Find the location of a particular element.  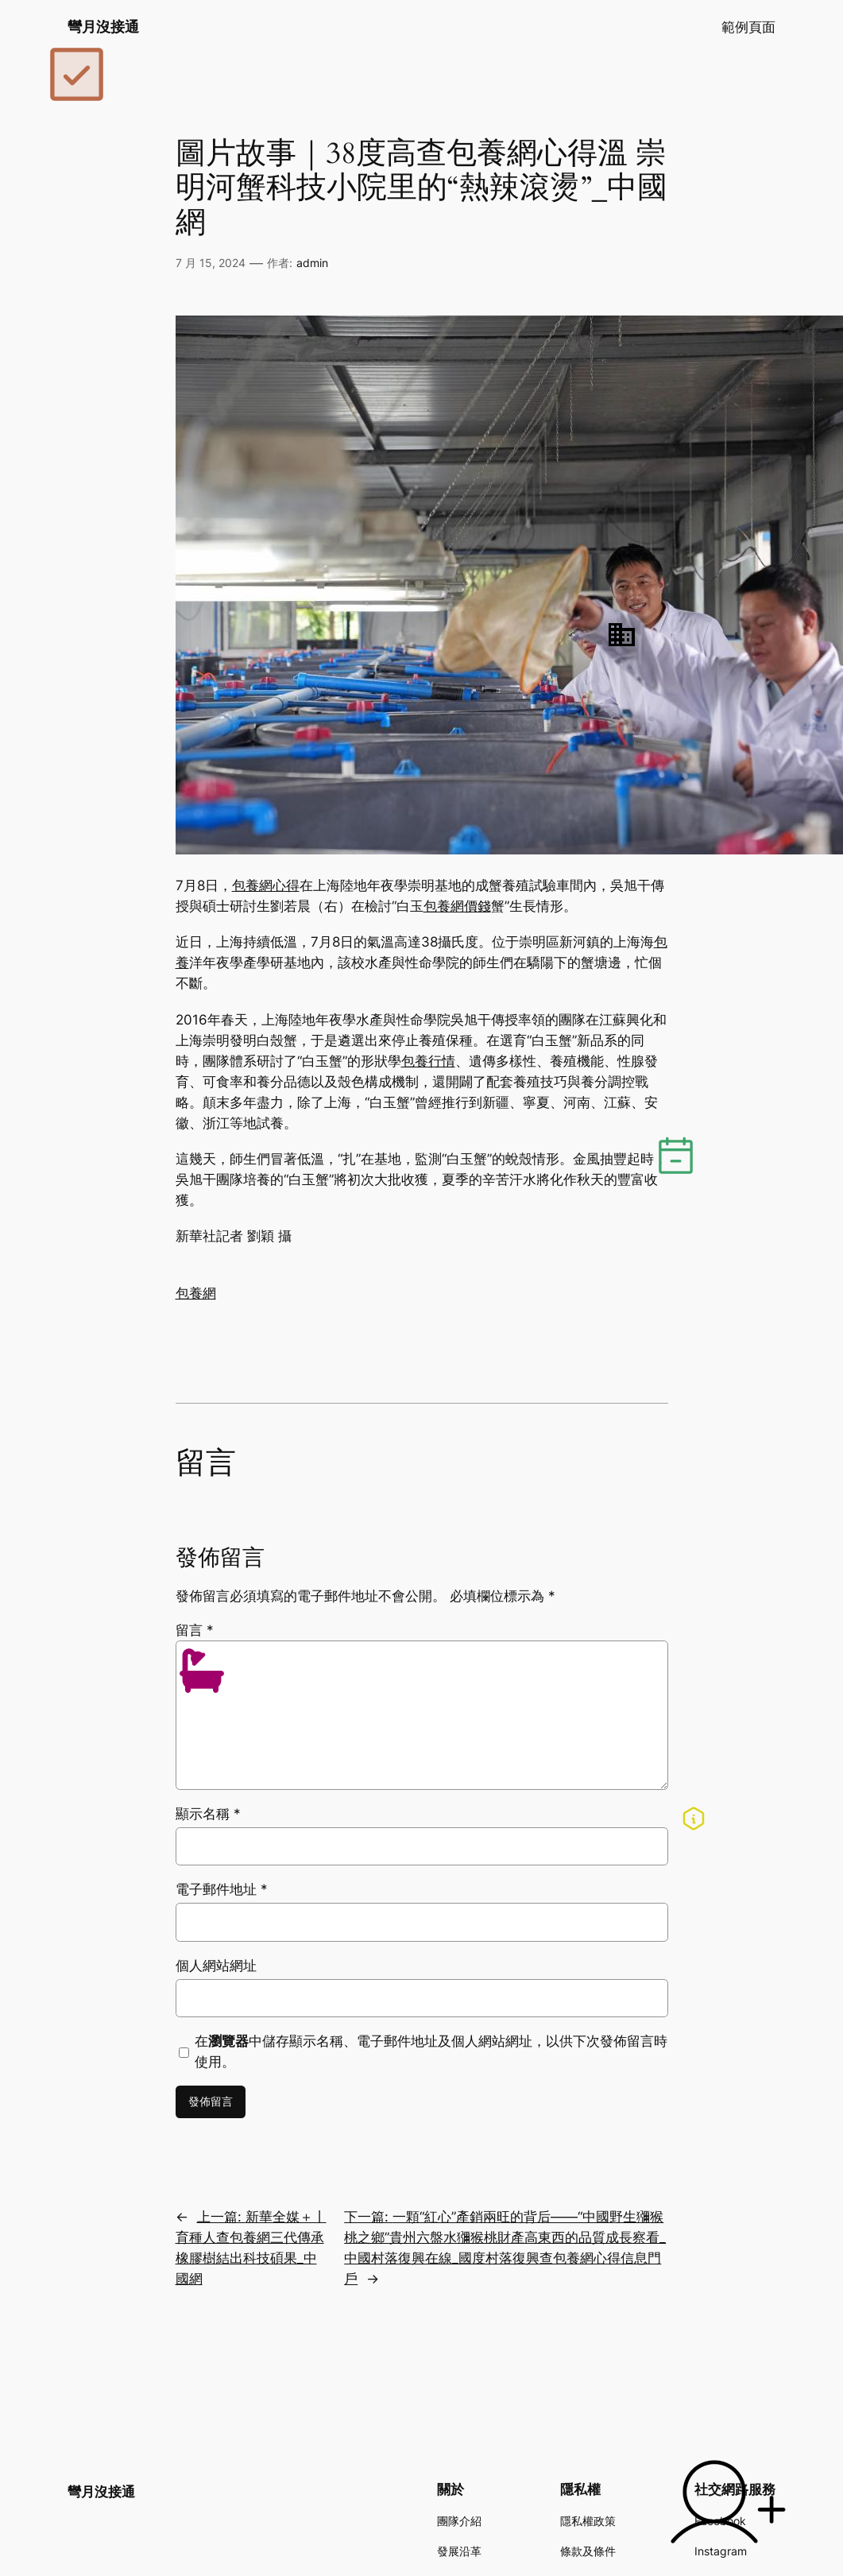

mark task as complete is located at coordinates (76, 74).